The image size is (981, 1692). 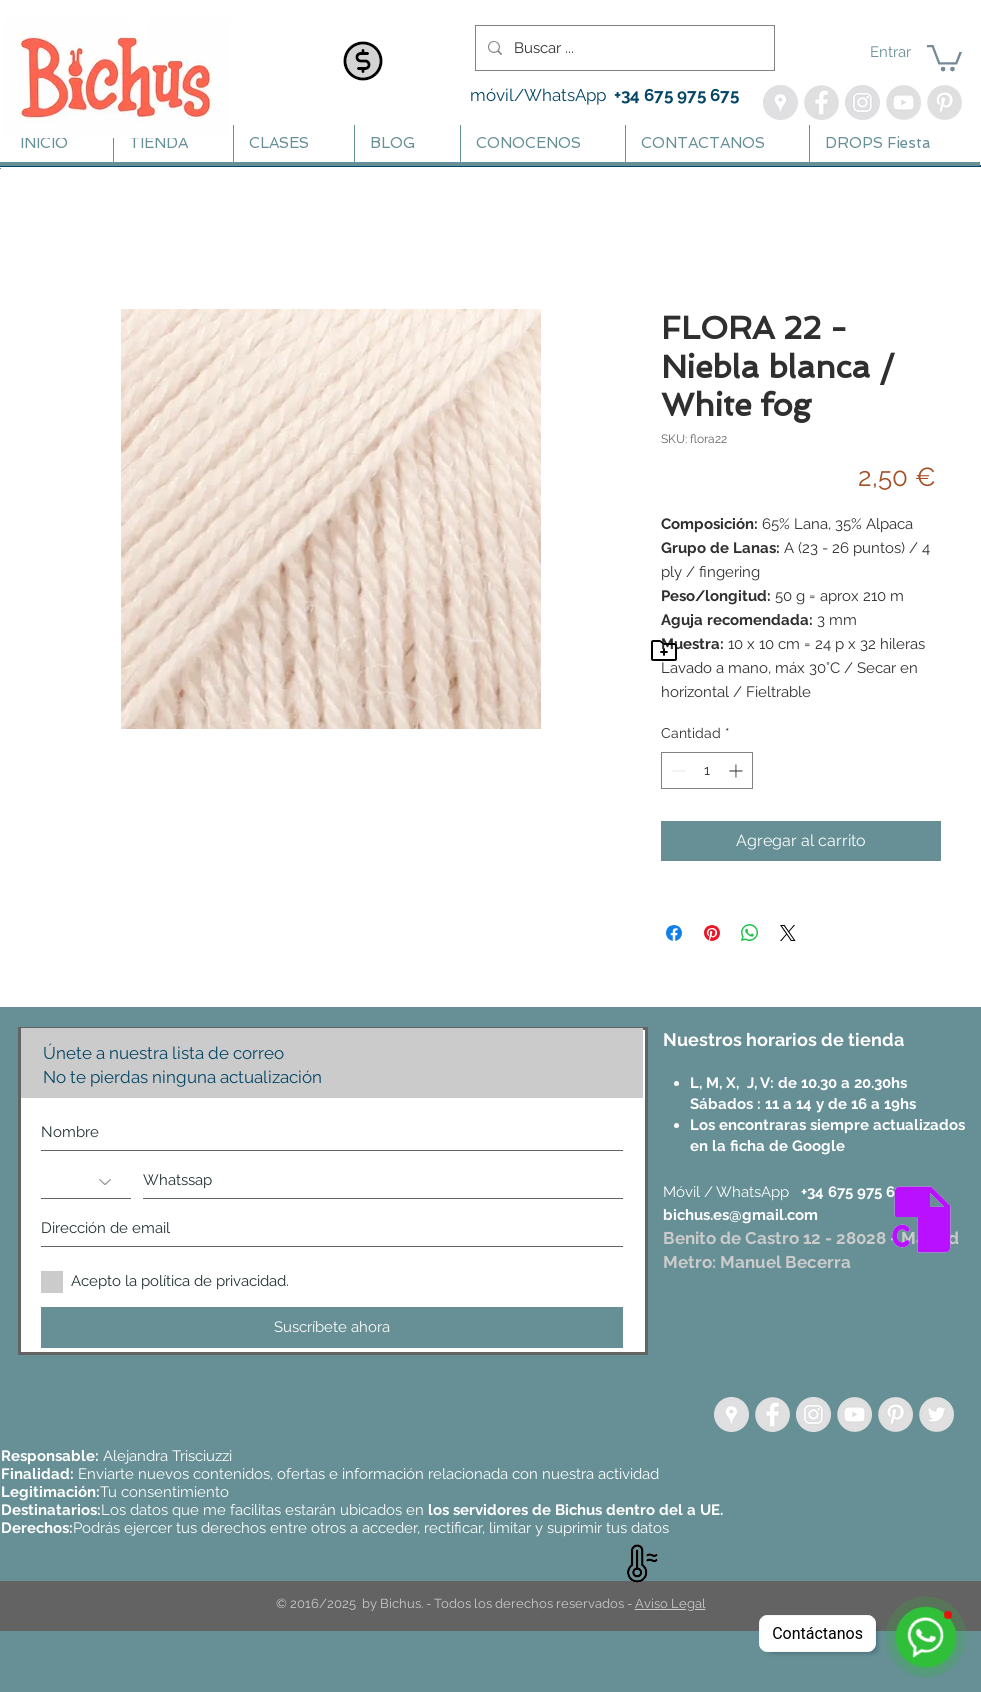 What do you see at coordinates (664, 650) in the screenshot?
I see `create a new folder` at bounding box center [664, 650].